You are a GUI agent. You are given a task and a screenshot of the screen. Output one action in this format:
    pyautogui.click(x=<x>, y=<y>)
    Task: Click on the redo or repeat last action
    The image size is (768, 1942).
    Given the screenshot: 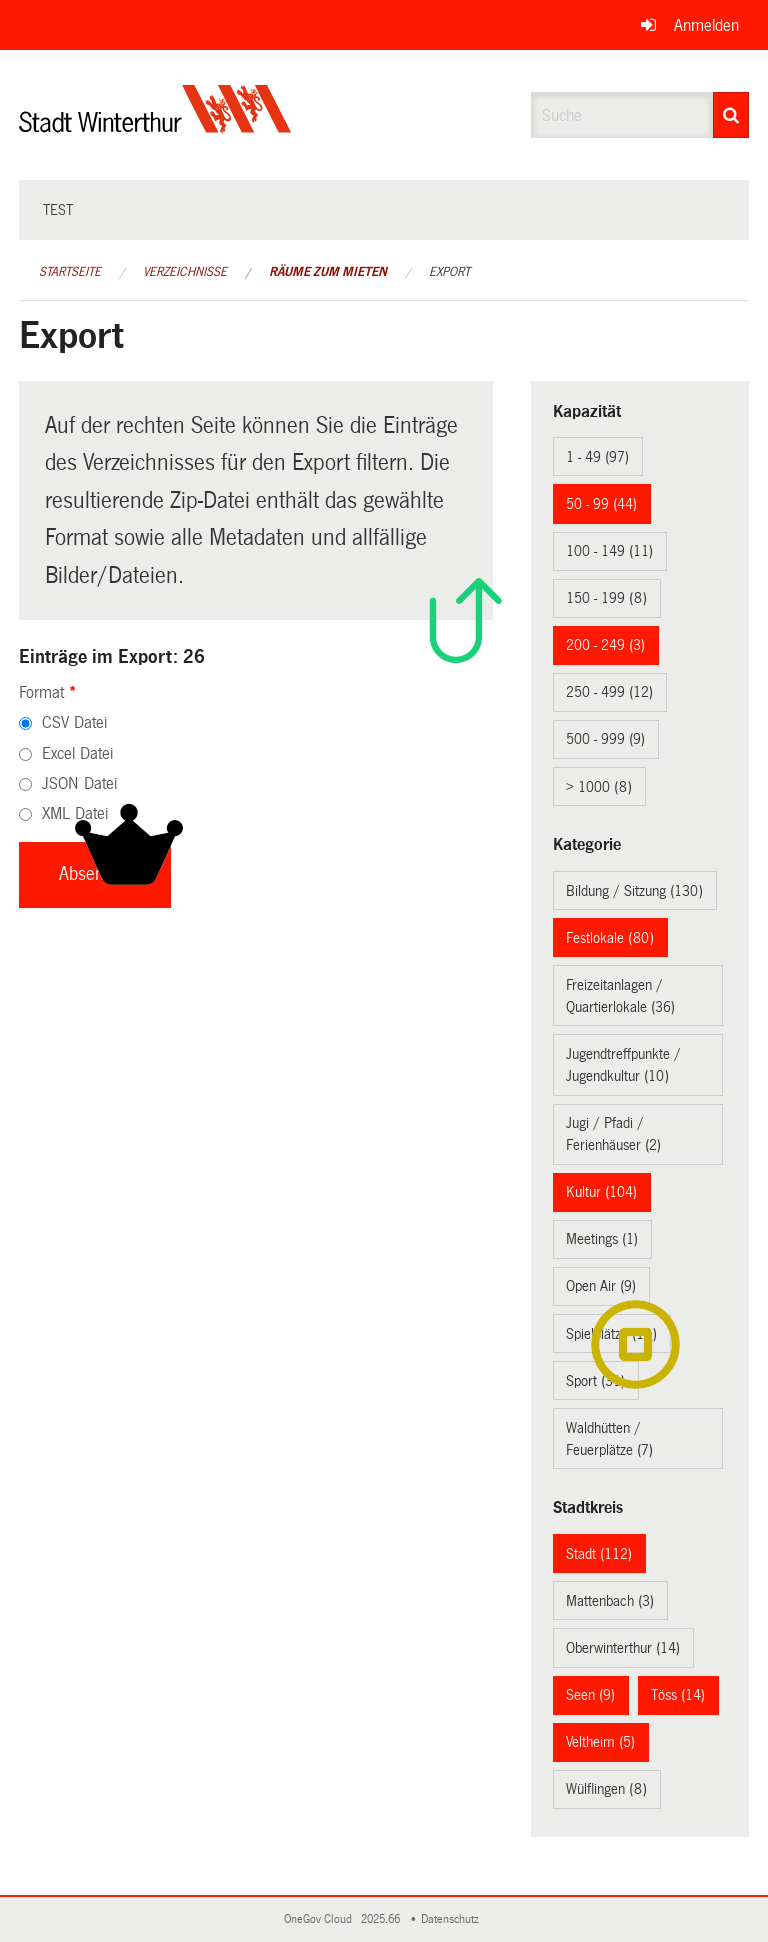 What is the action you would take?
    pyautogui.click(x=462, y=620)
    